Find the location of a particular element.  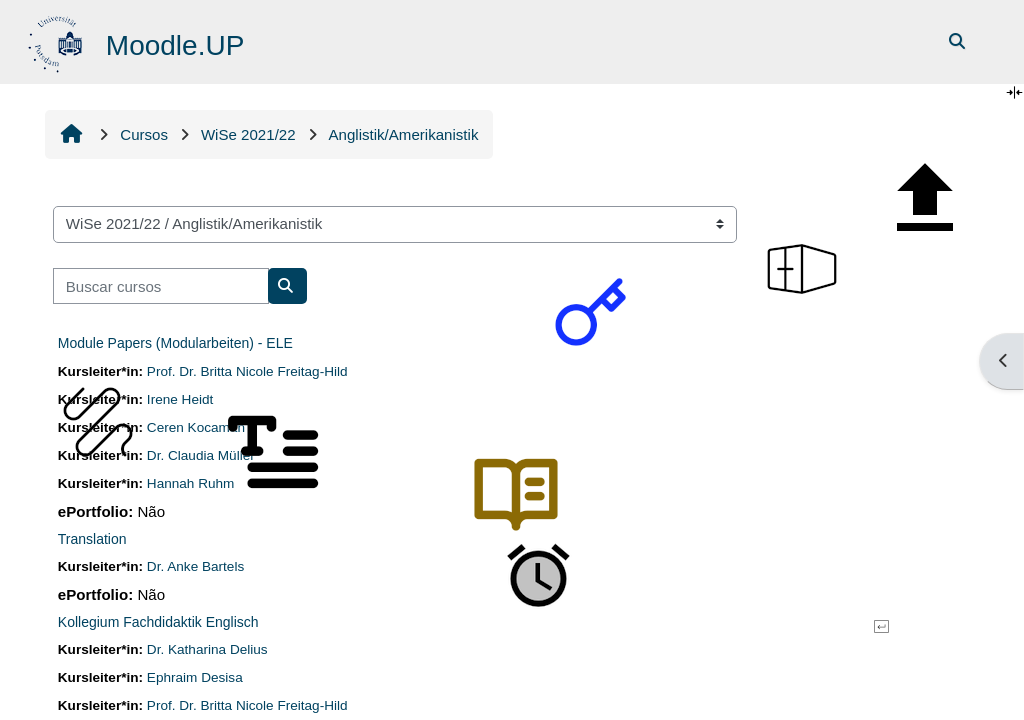

view and manage alarms is located at coordinates (538, 575).